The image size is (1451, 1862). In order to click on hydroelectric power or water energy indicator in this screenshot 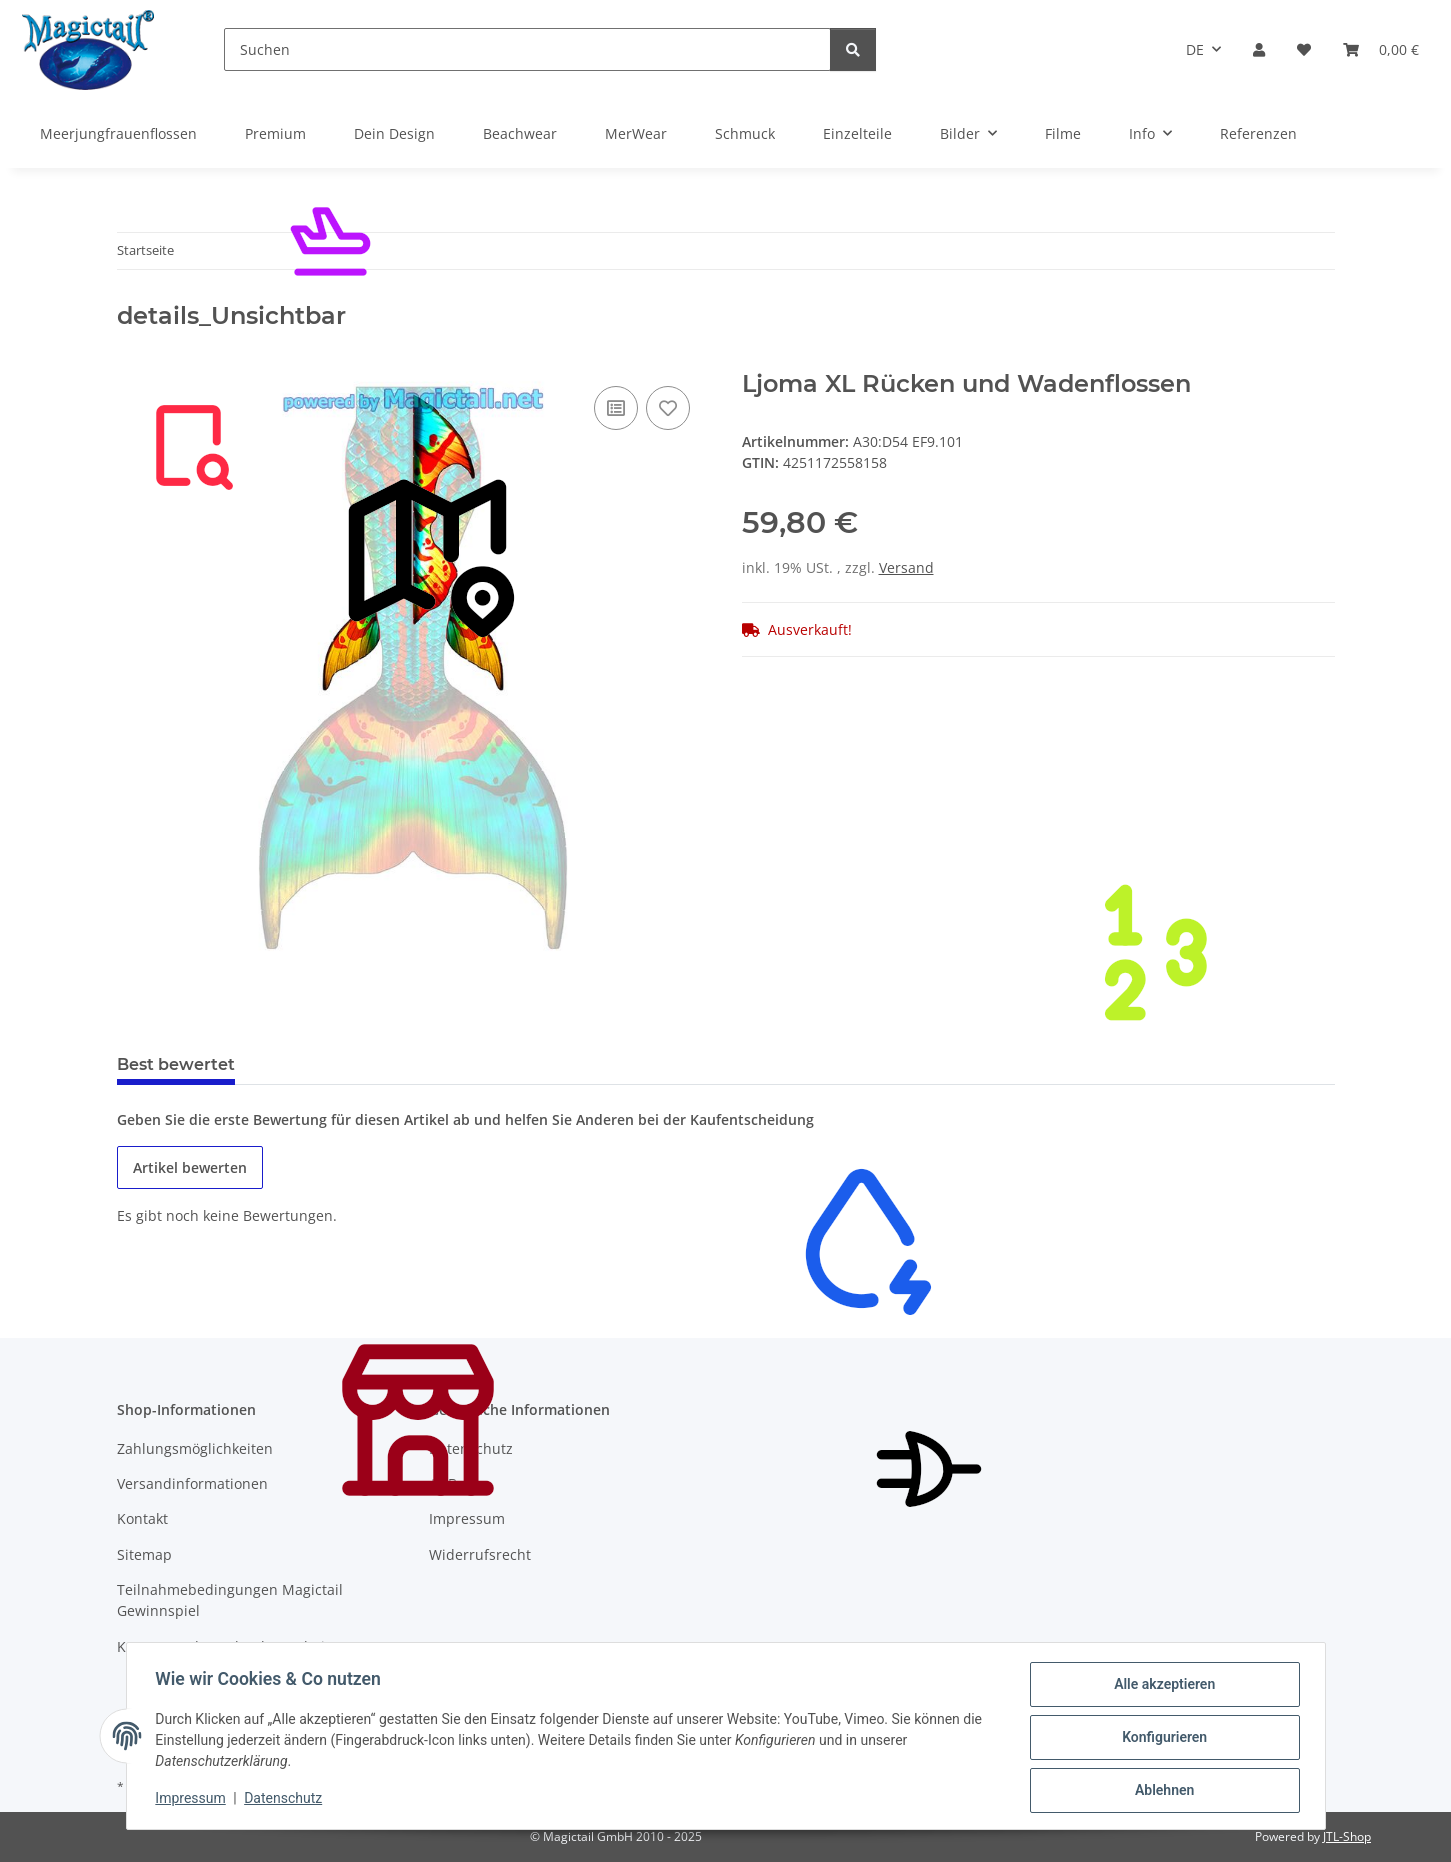, I will do `click(861, 1238)`.